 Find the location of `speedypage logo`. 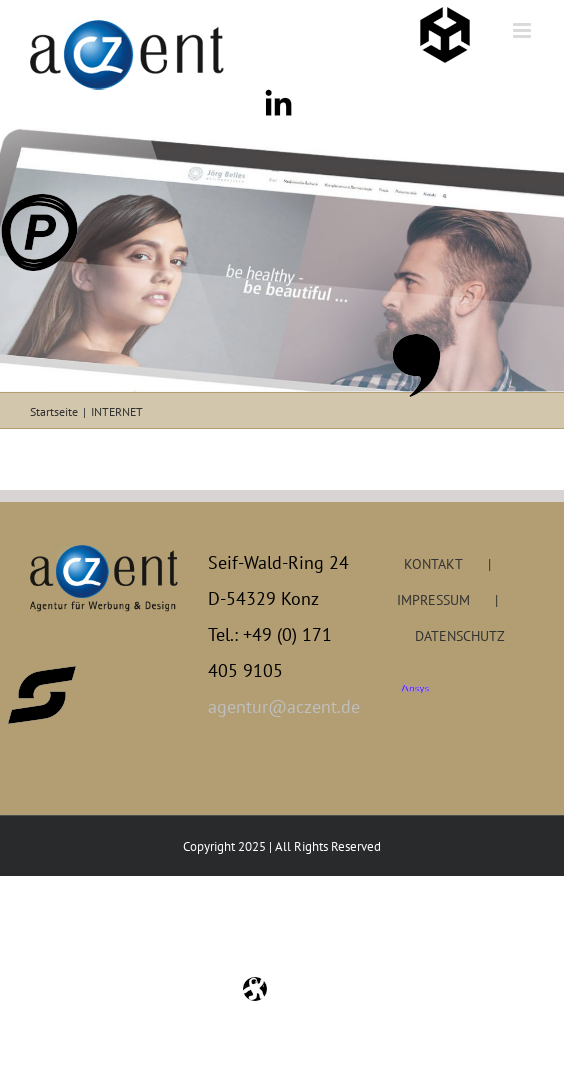

speedypage logo is located at coordinates (42, 695).